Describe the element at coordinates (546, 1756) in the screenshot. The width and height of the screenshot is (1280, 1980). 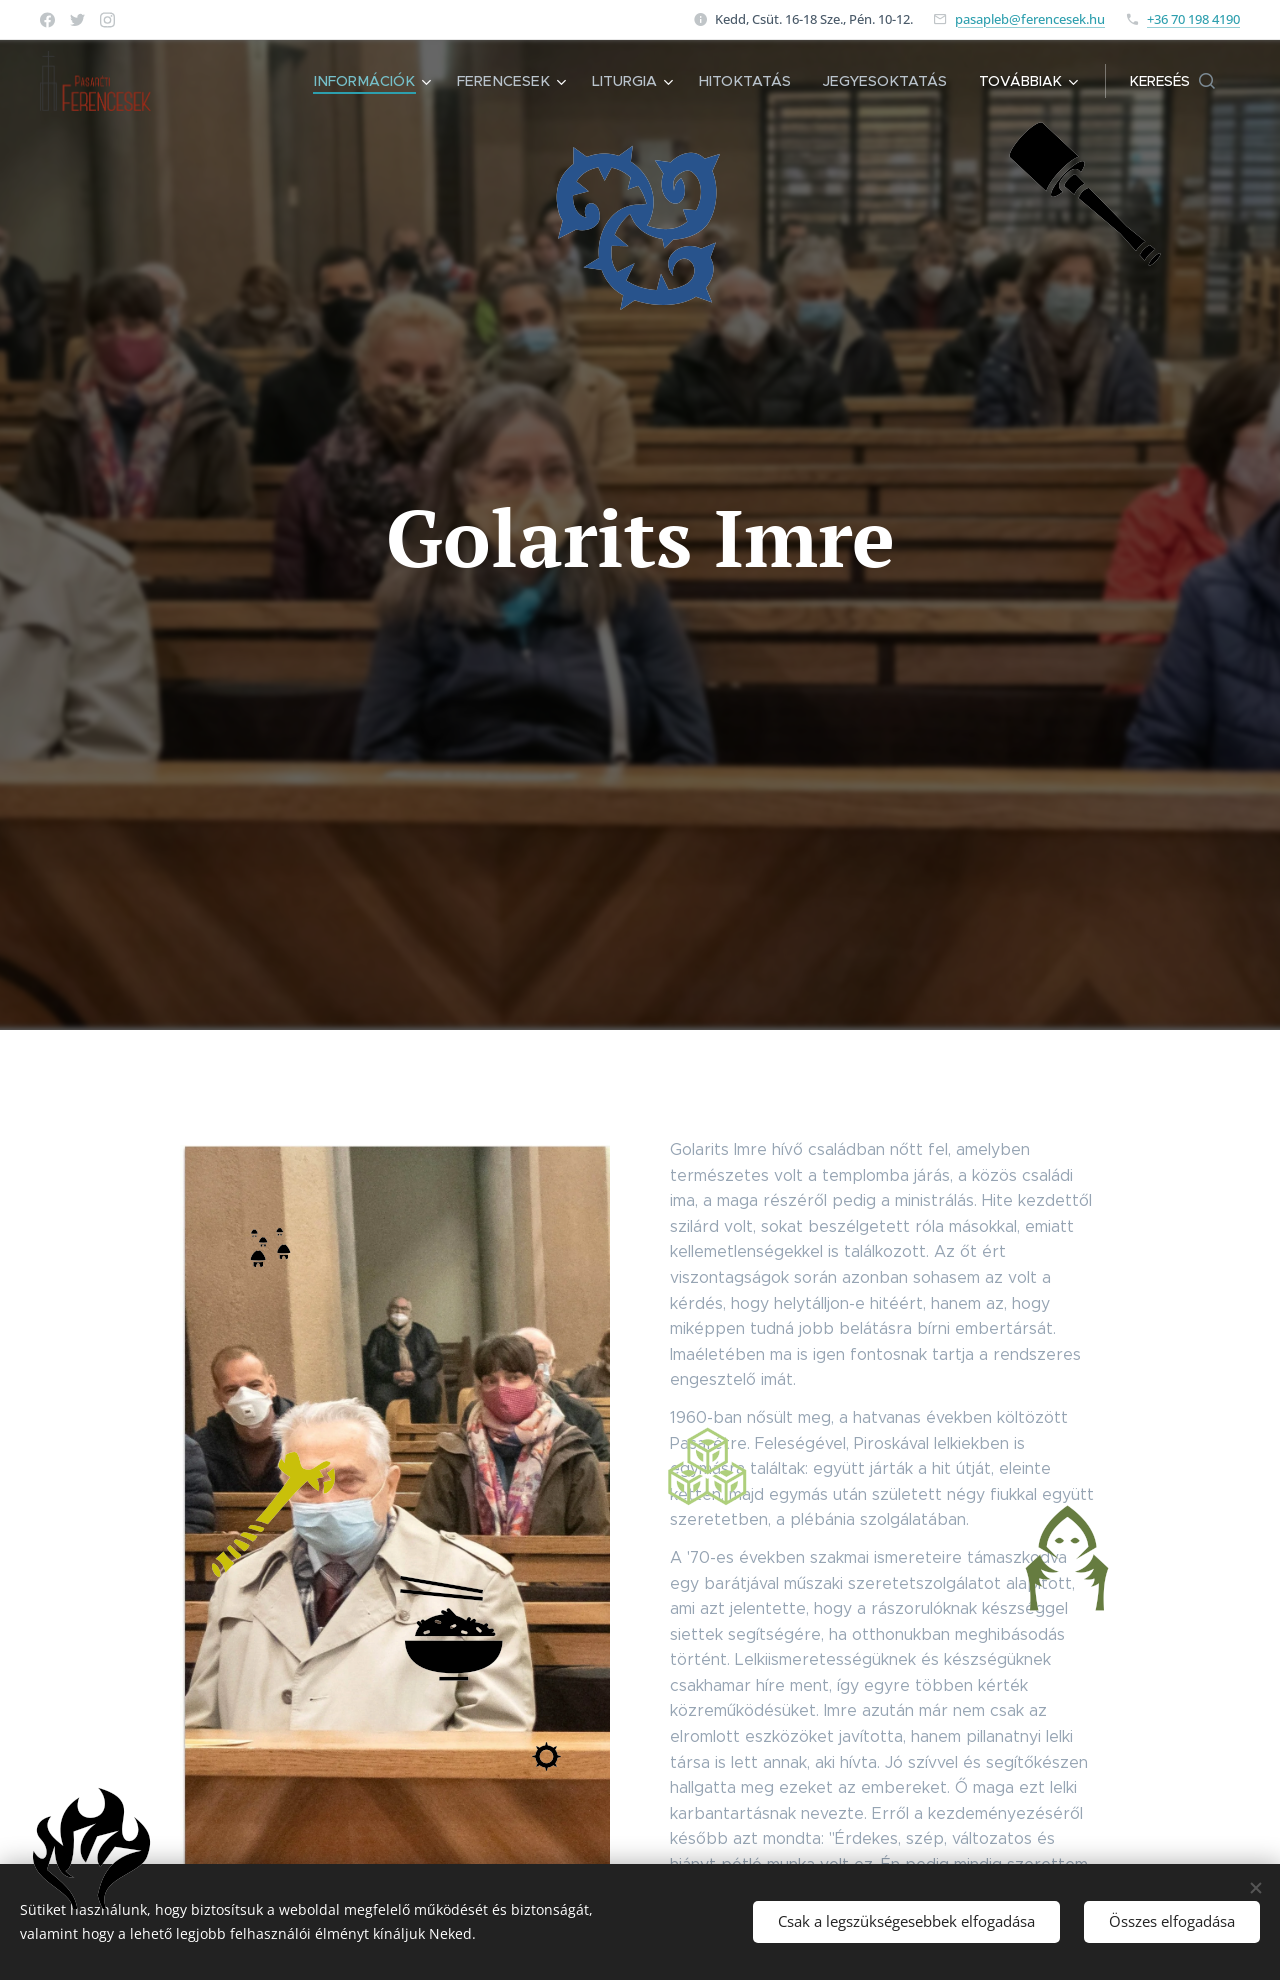
I see `spikeball game or sports activity` at that location.